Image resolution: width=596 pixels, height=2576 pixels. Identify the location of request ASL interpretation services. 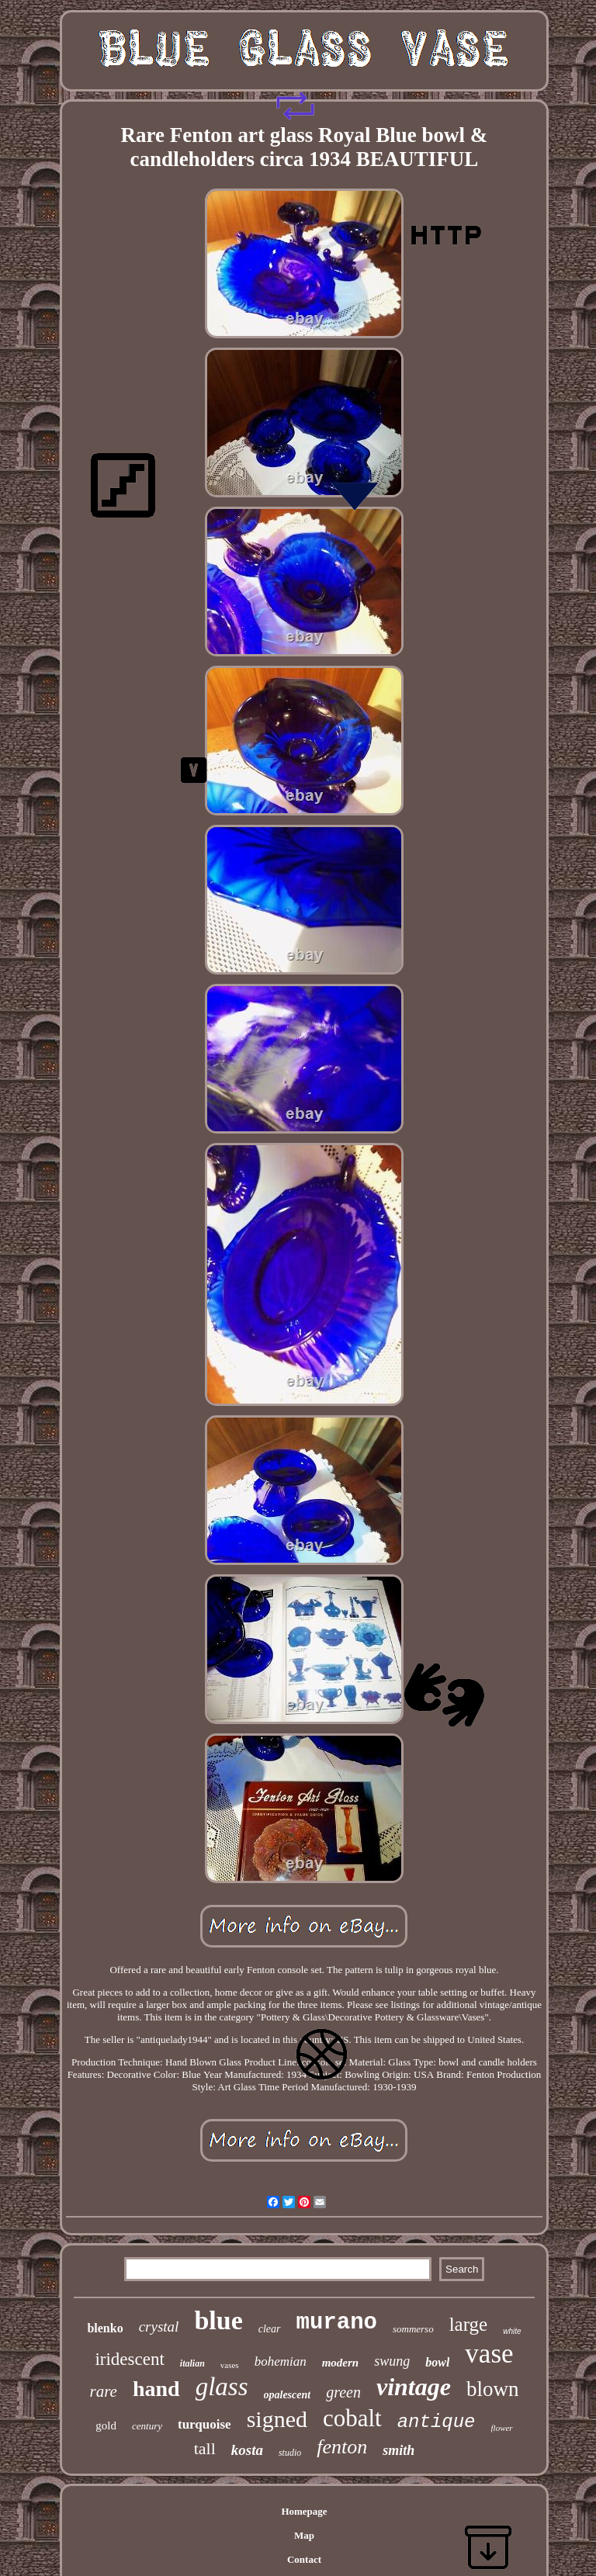
(444, 1695).